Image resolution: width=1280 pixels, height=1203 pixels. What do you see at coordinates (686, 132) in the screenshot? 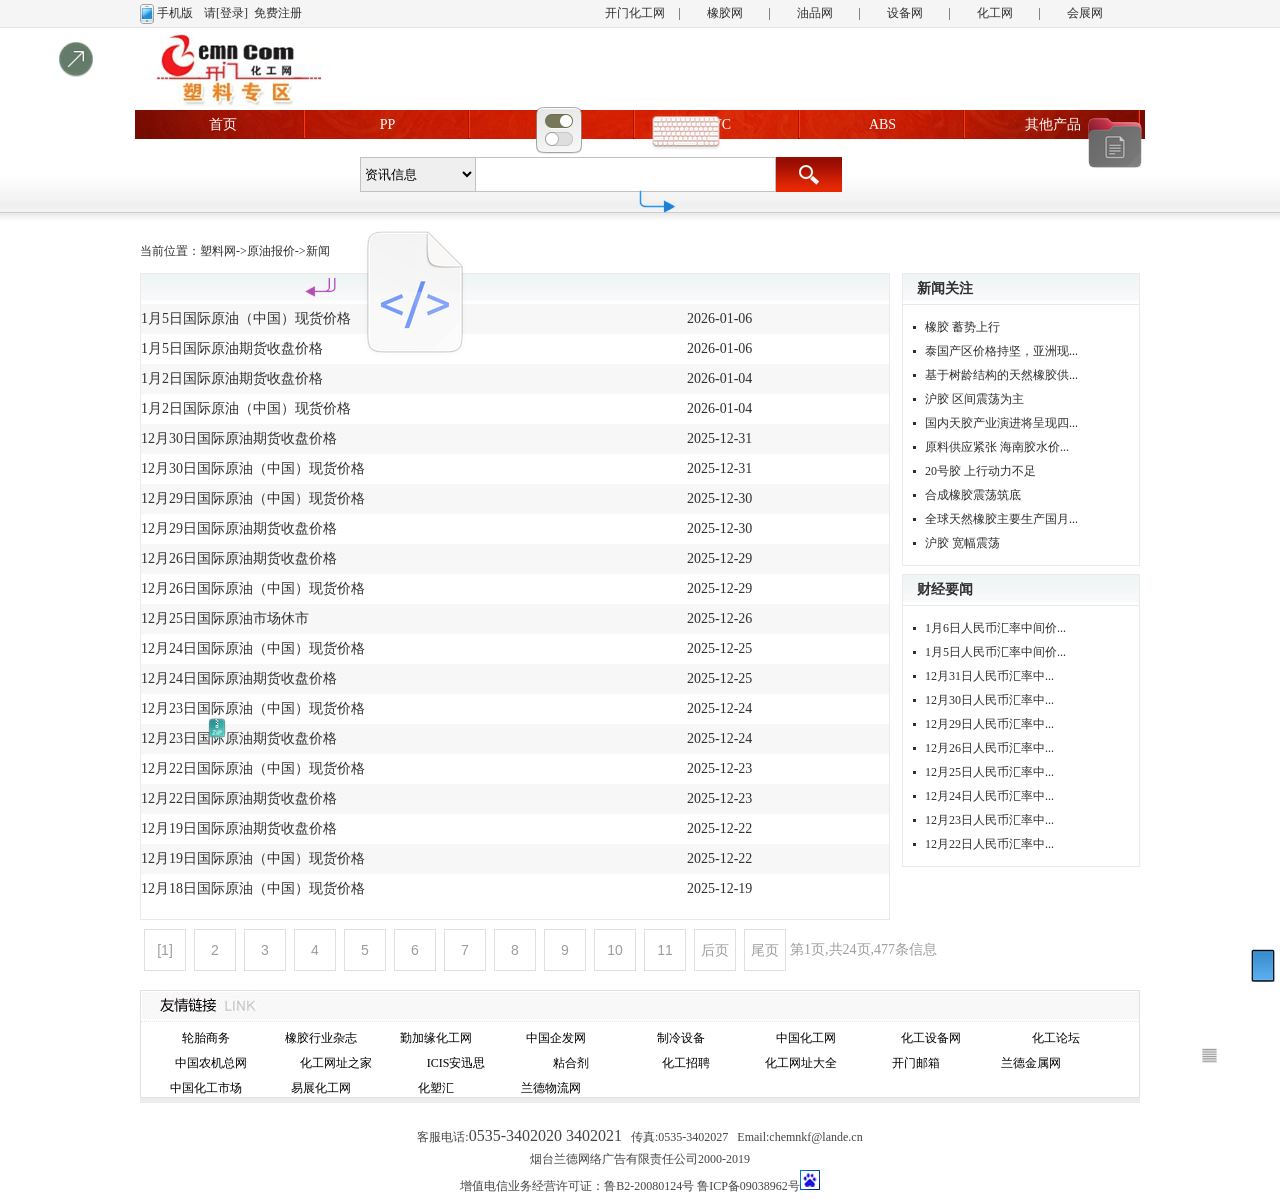
I see `bluetooth keyboard connected` at bounding box center [686, 132].